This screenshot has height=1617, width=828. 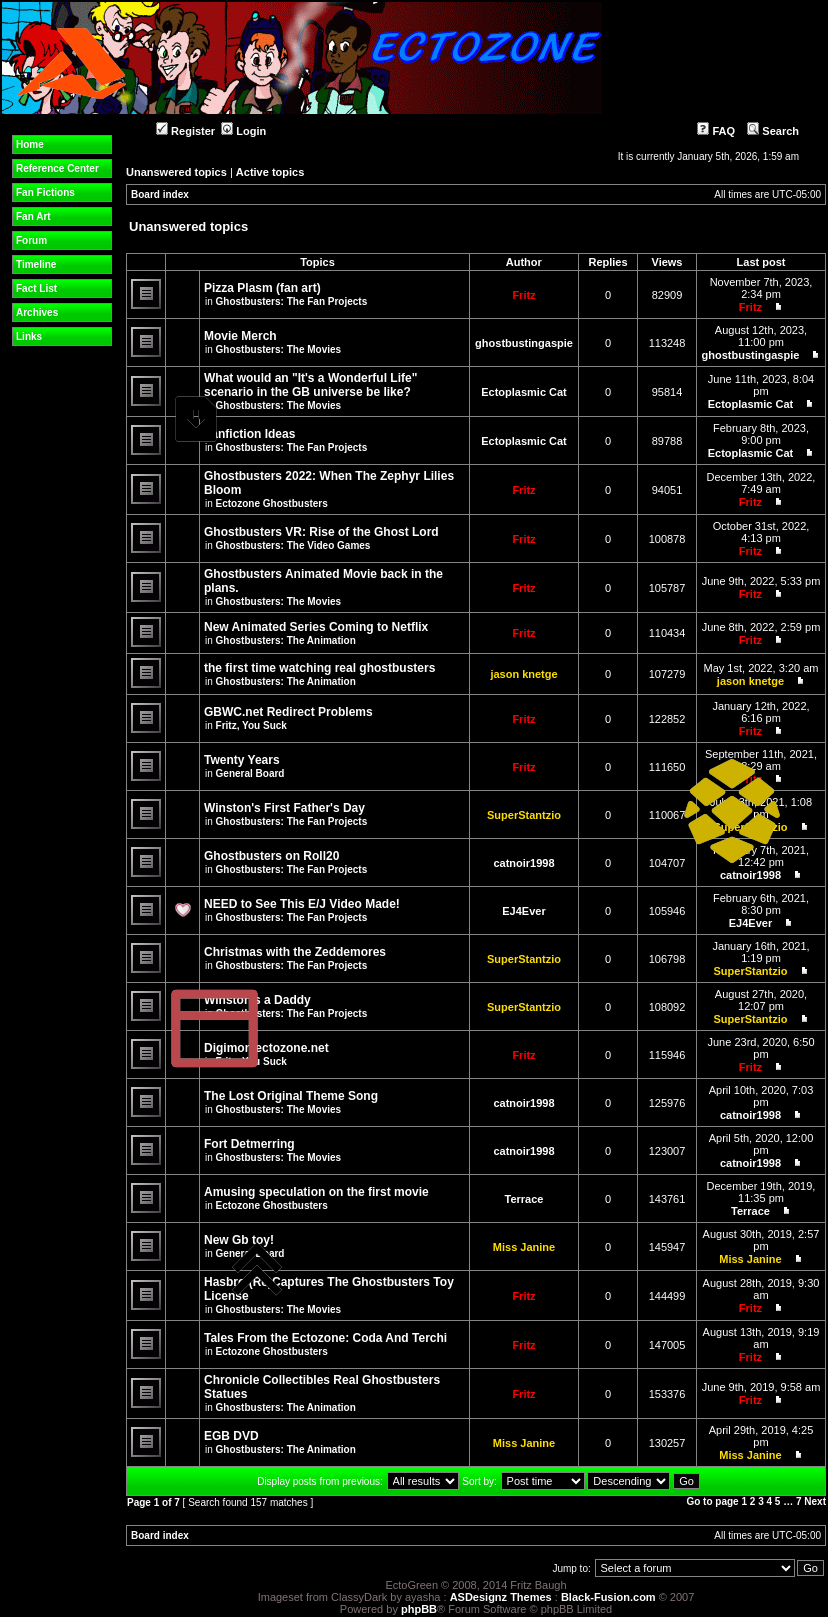 I want to click on accusoft company logo, so click(x=71, y=63).